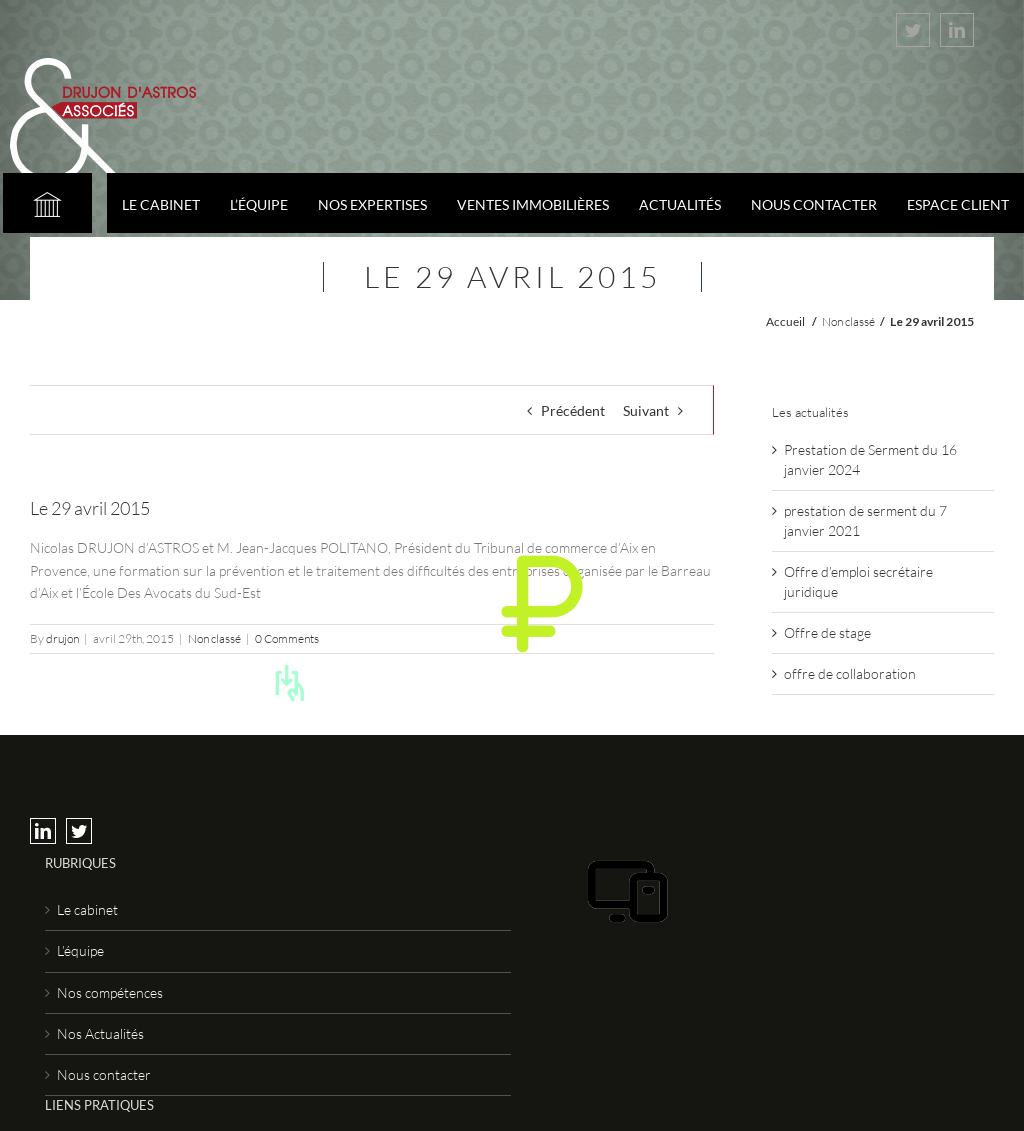  Describe the element at coordinates (288, 683) in the screenshot. I see `withdraw funds or cash out` at that location.